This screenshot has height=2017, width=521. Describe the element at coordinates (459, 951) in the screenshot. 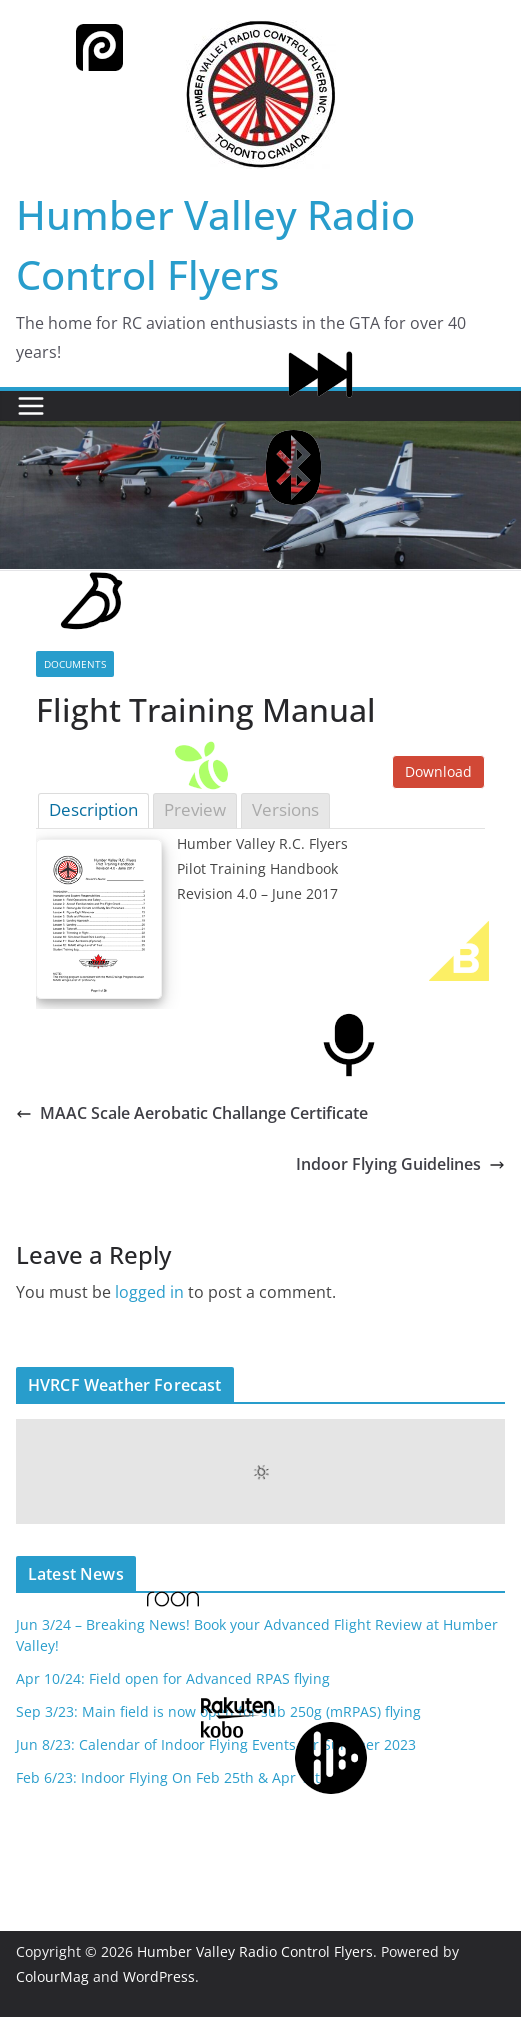

I see `bigcommerce platform logo` at that location.